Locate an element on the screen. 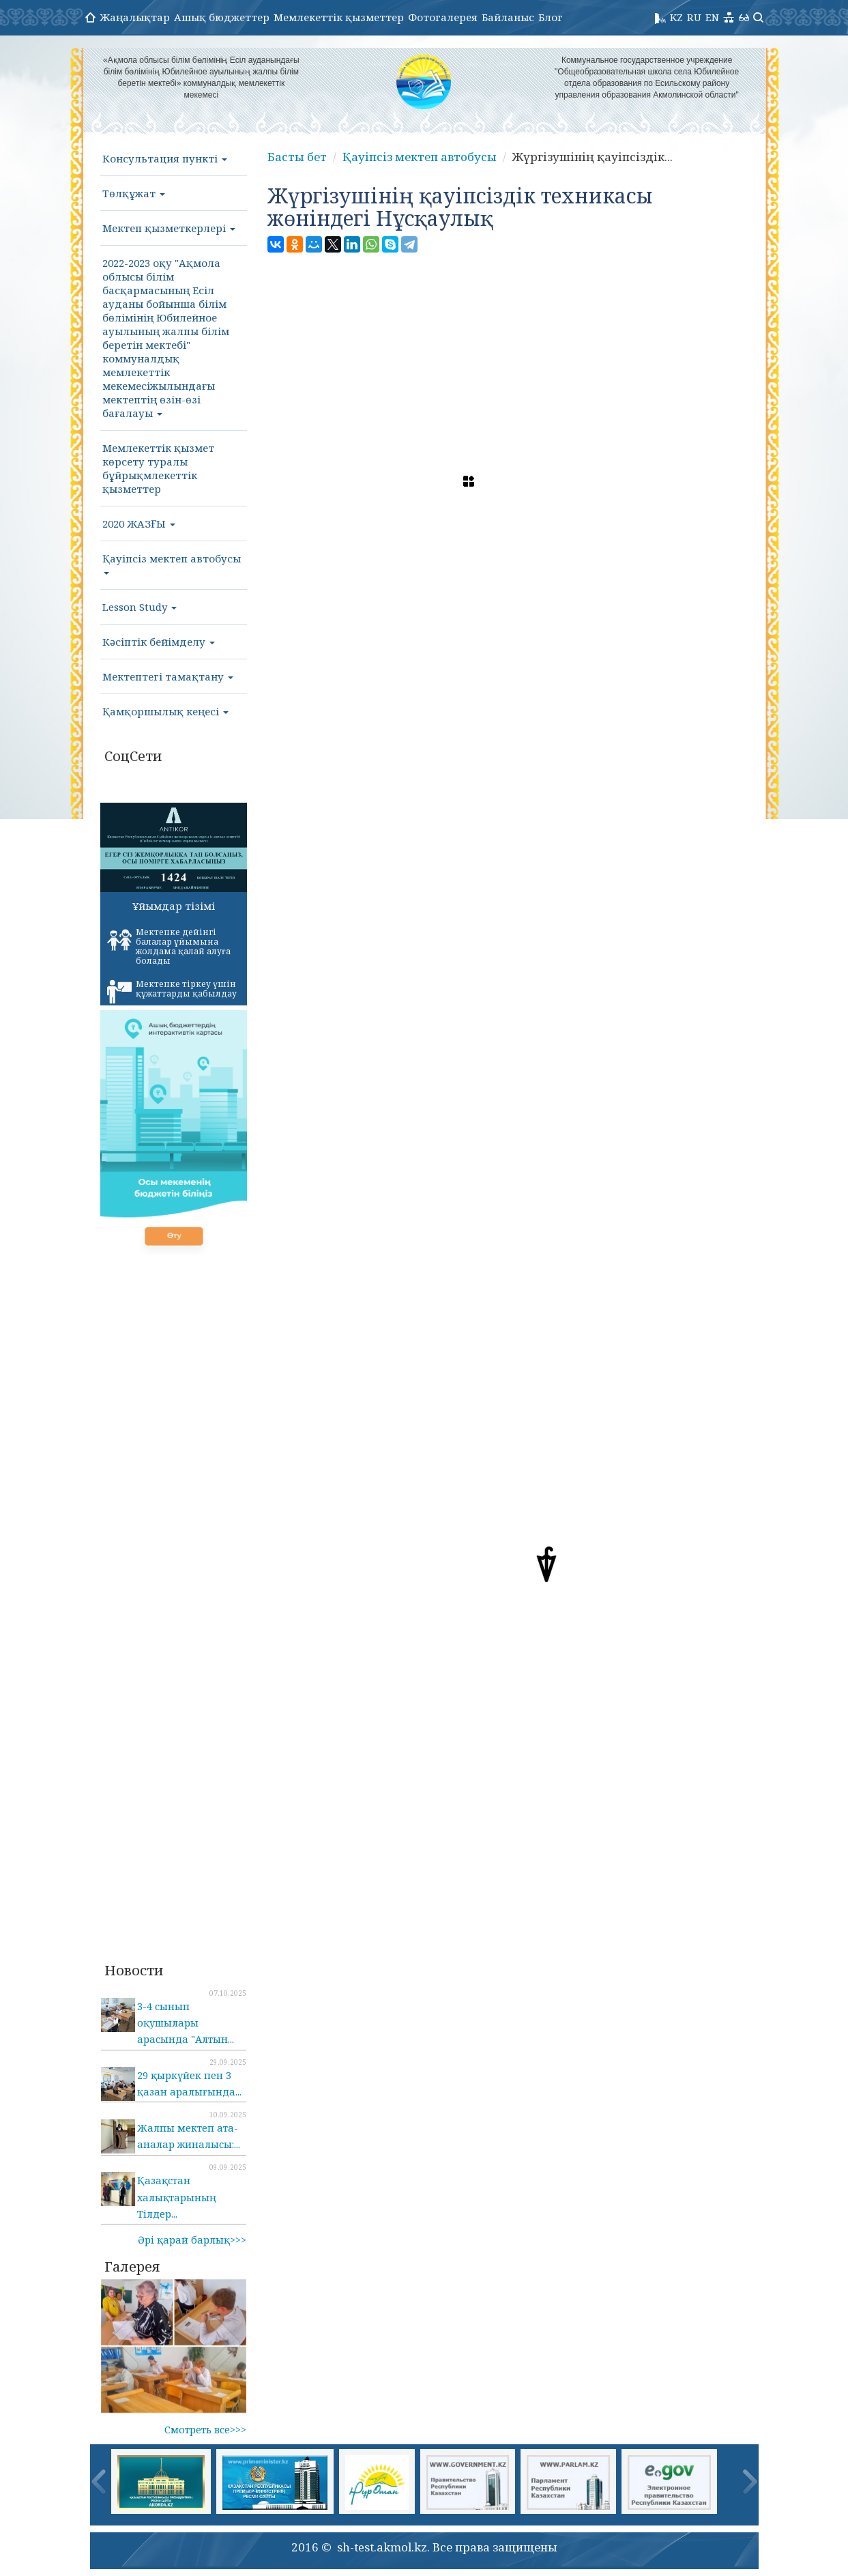 The width and height of the screenshot is (848, 2576). access widgets or mini-apps is located at coordinates (469, 481).